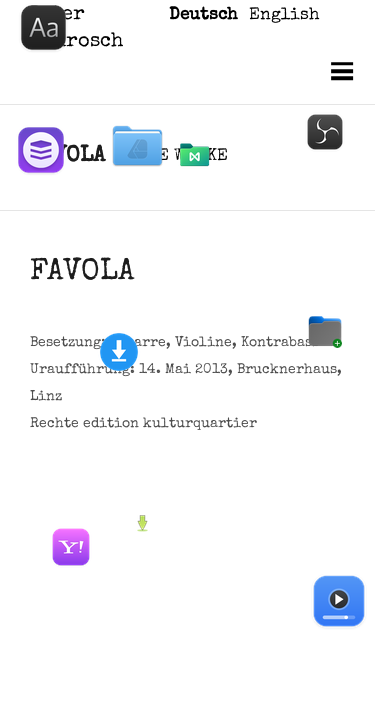 This screenshot has height=720, width=375. Describe the element at coordinates (325, 331) in the screenshot. I see `create a new folder` at that location.